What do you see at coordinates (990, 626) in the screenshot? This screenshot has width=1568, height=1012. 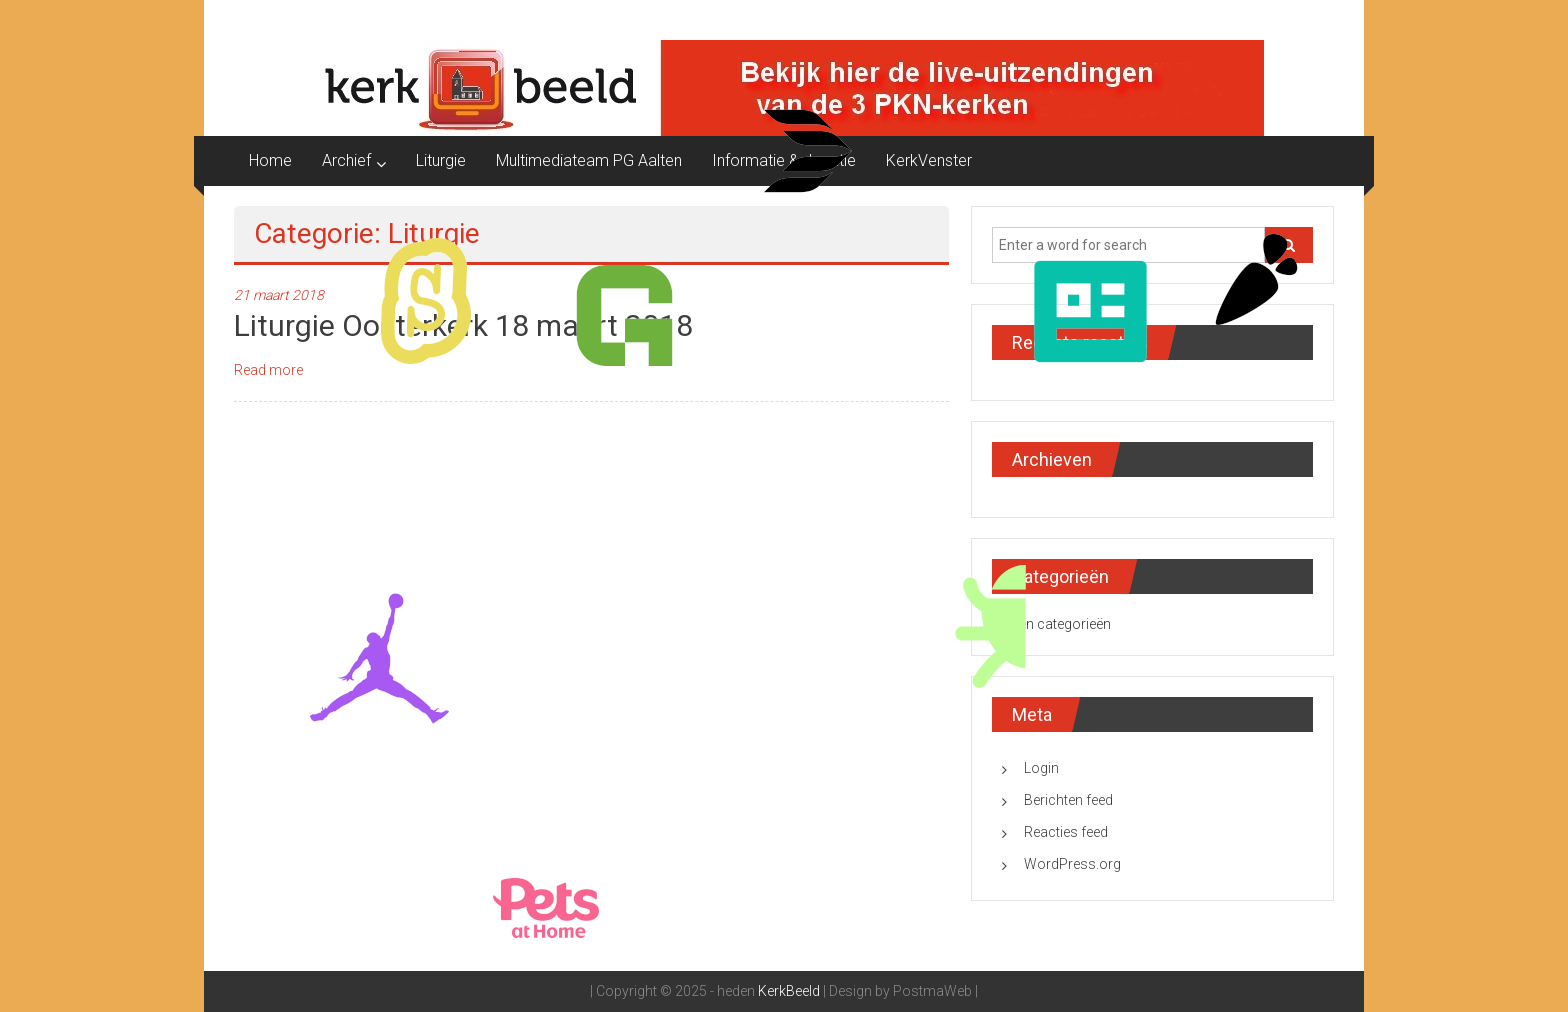 I see `open bug bounty platform logo` at bounding box center [990, 626].